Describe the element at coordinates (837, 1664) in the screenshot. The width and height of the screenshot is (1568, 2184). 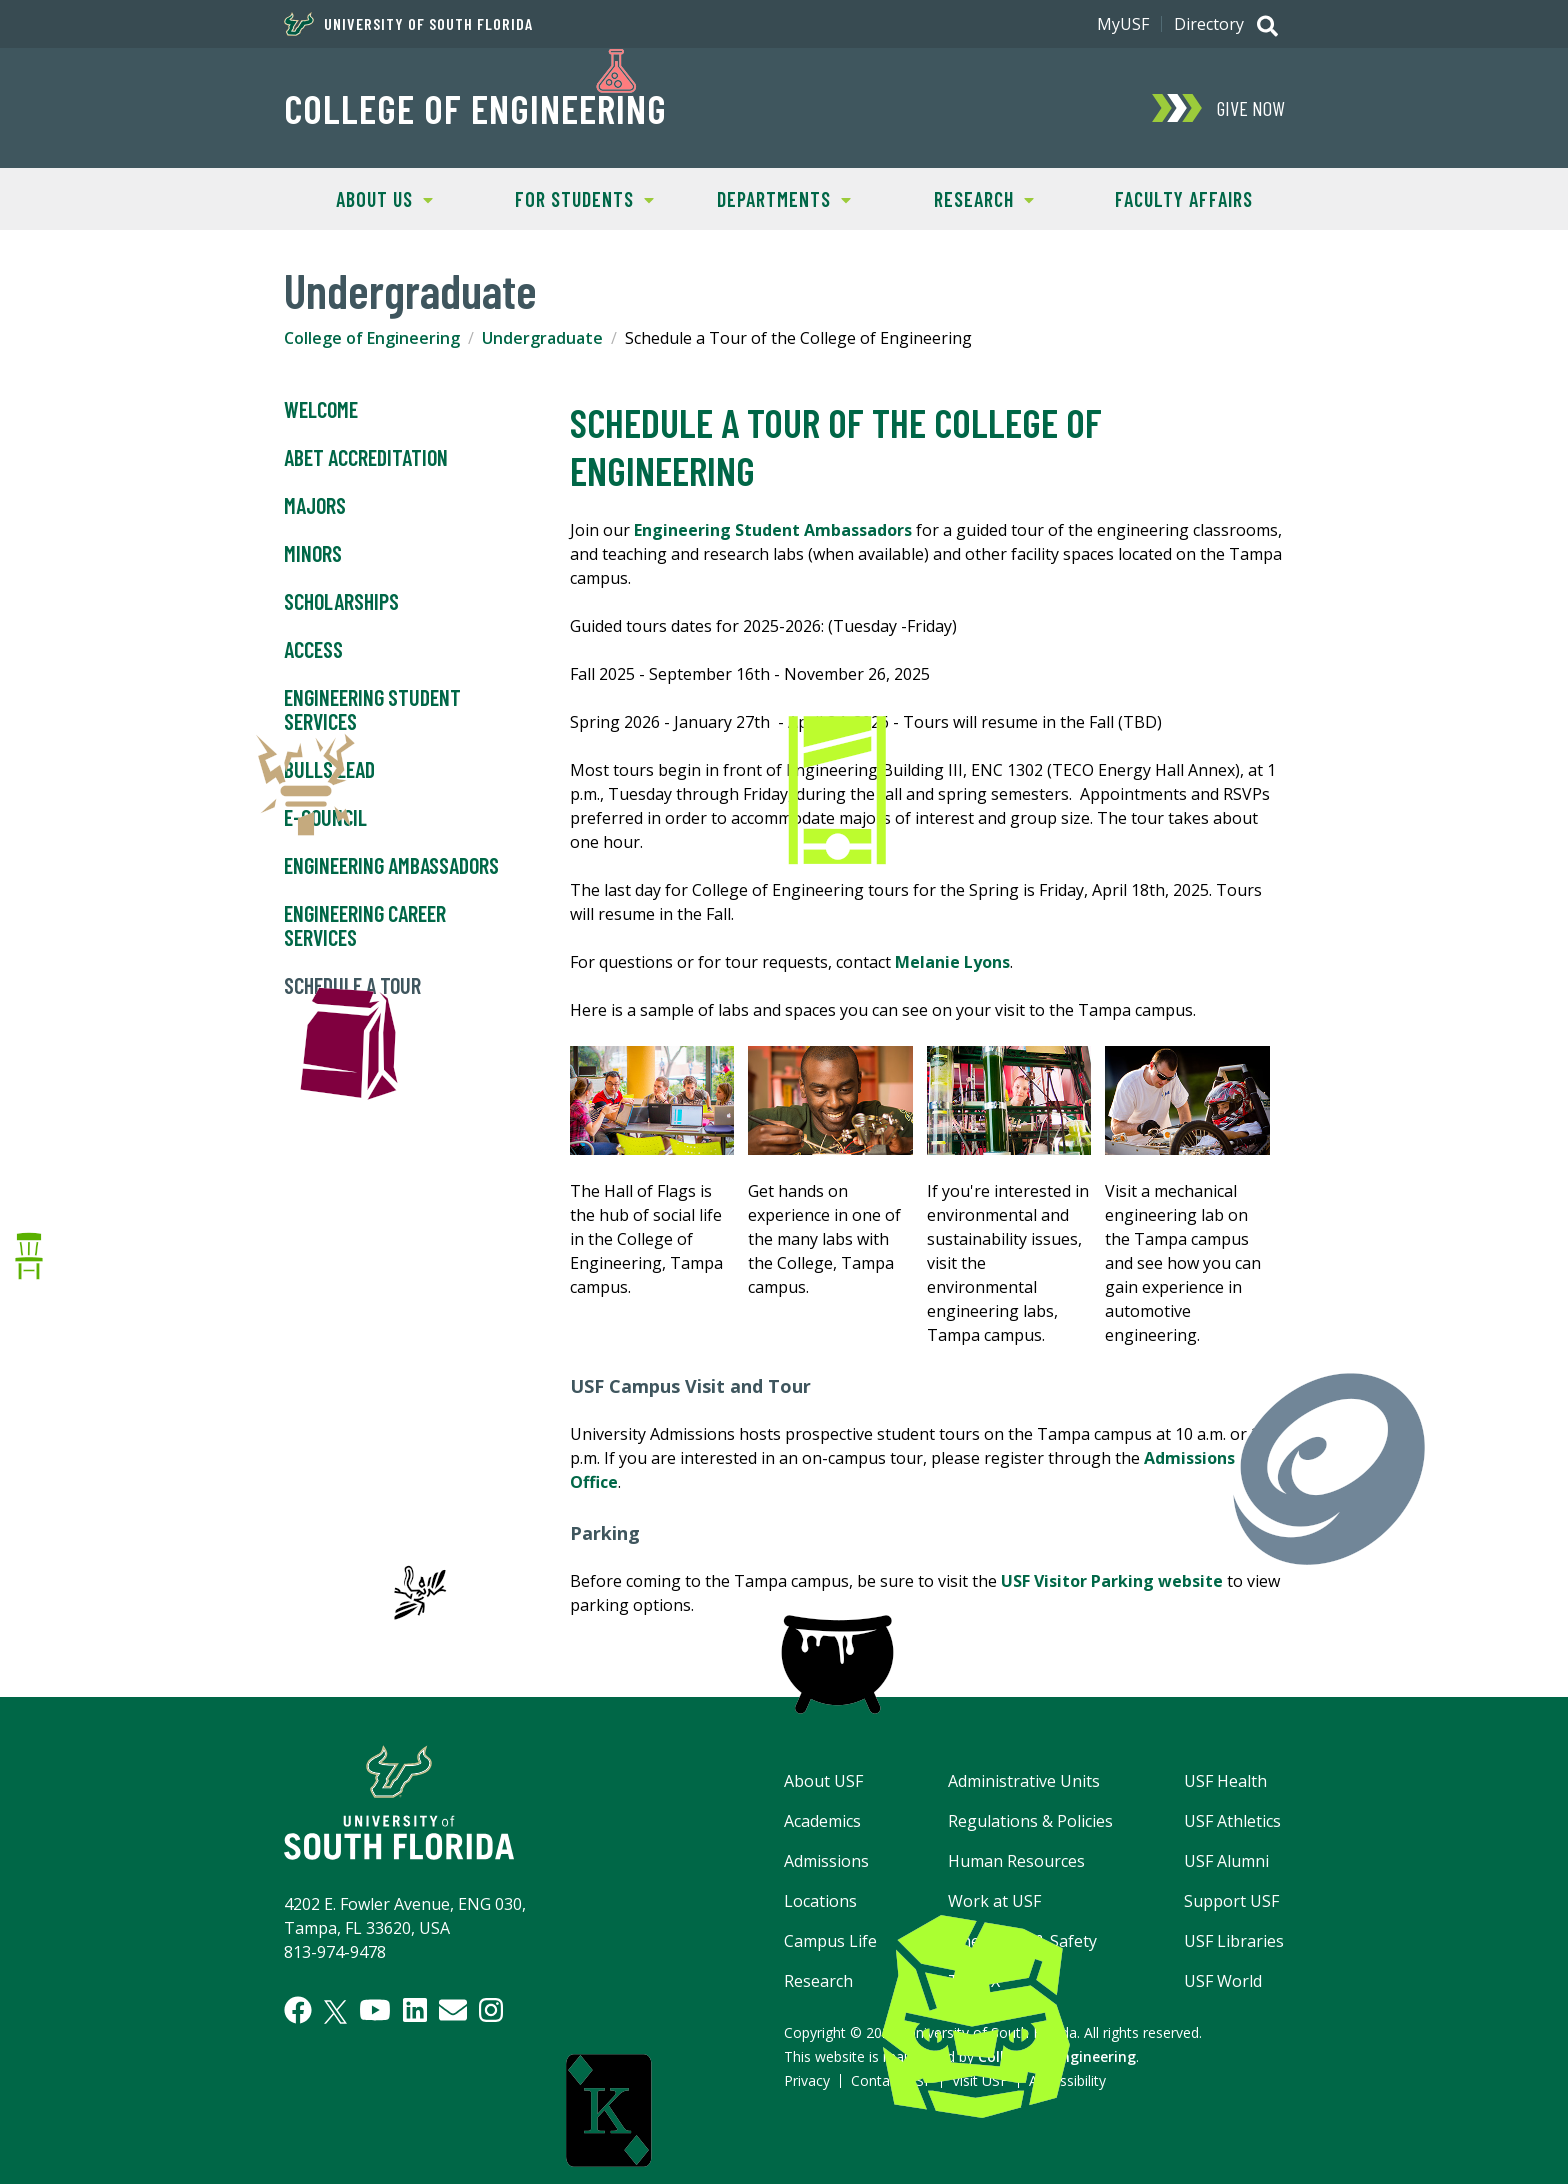
I see `access potion crafting or brewing menu` at that location.